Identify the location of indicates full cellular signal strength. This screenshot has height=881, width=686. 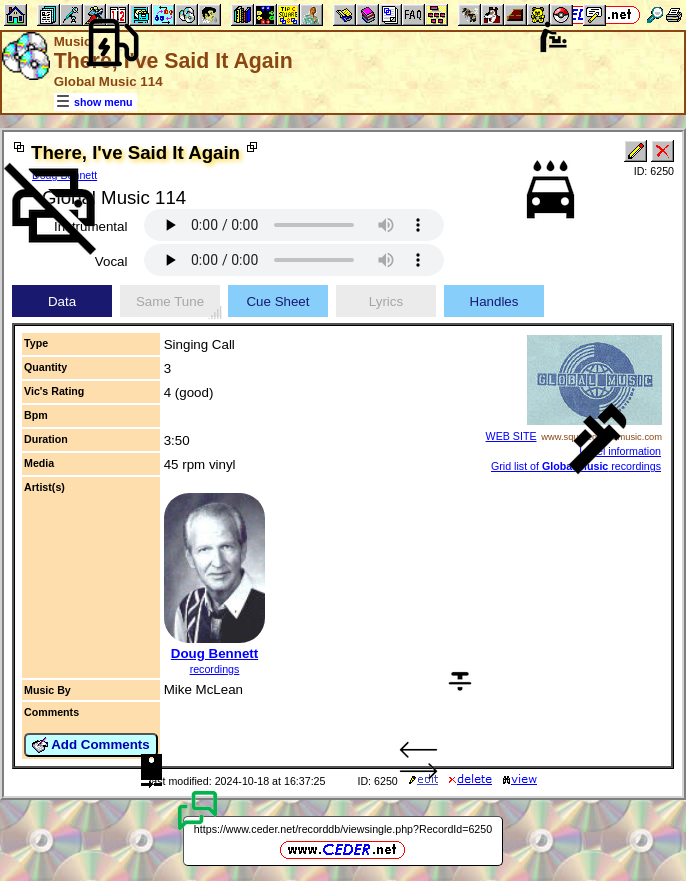
(215, 313).